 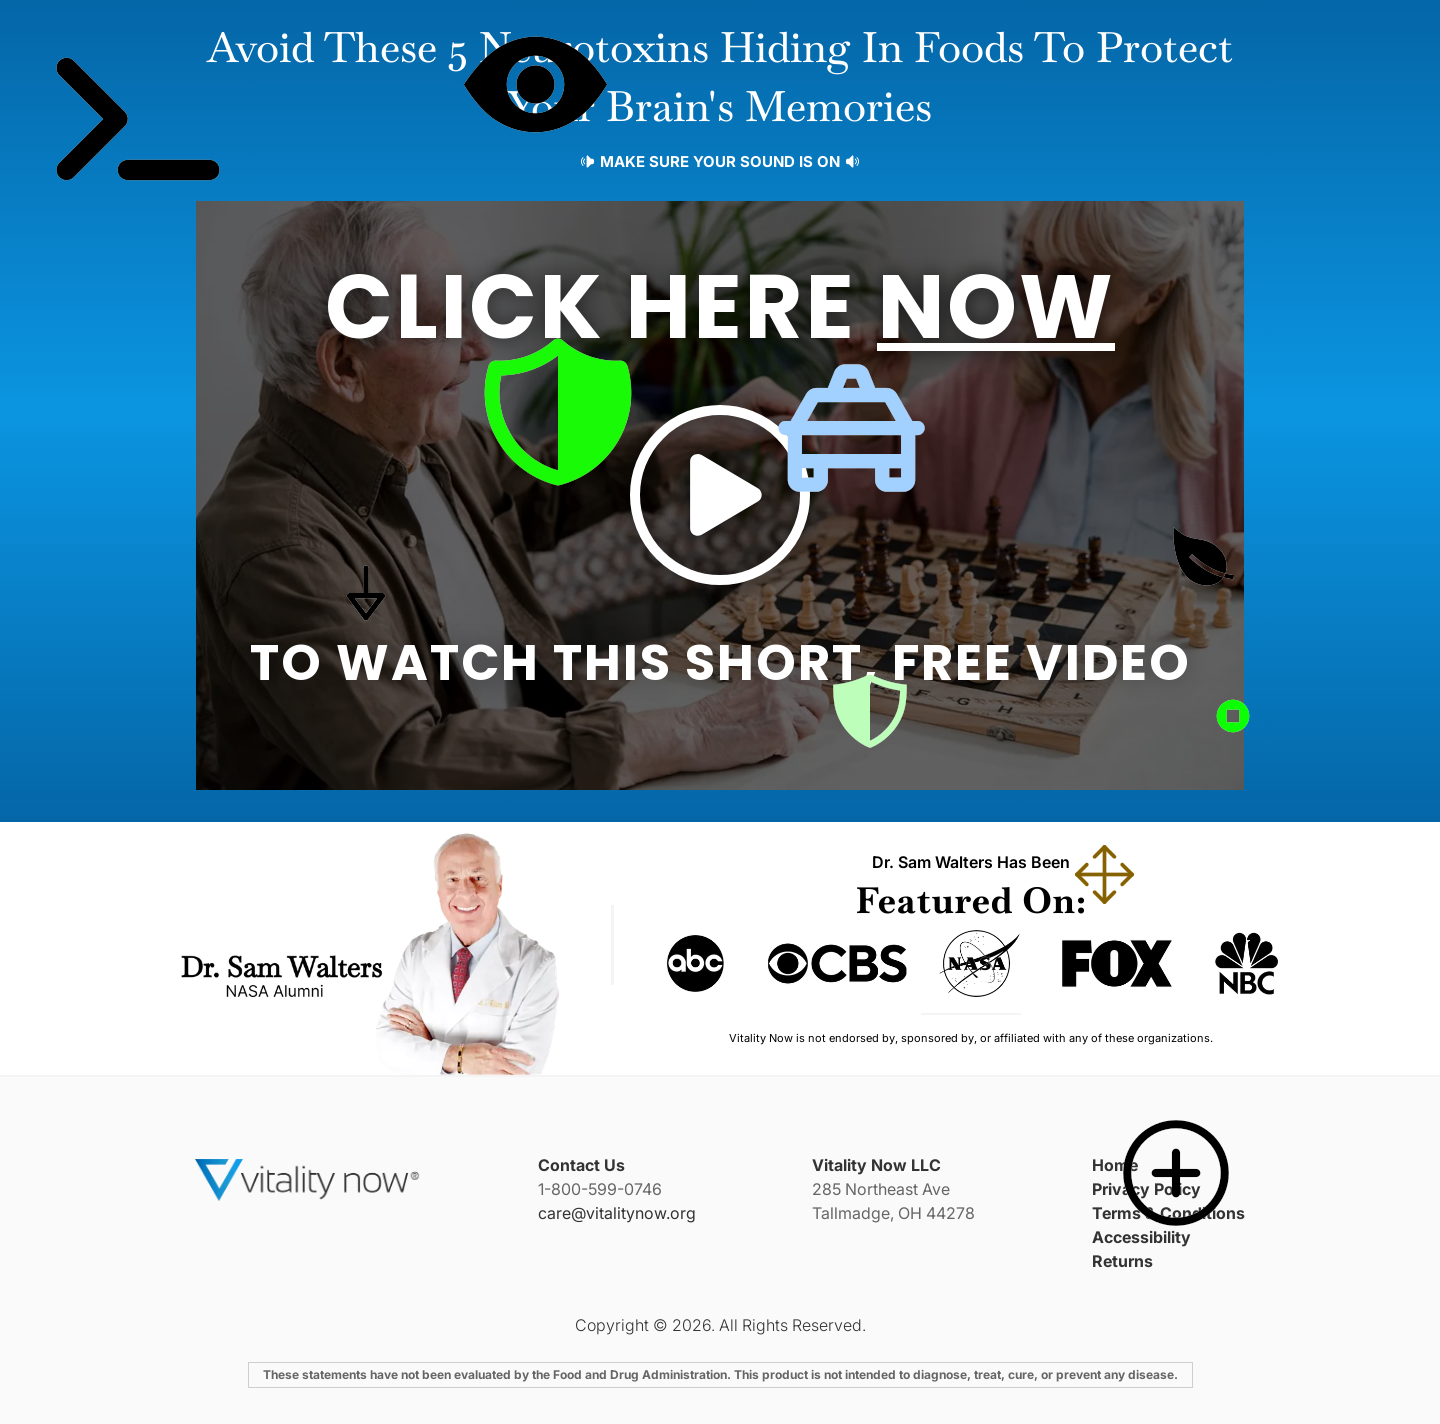 I want to click on request a taxi or cab ride, so click(x=851, y=437).